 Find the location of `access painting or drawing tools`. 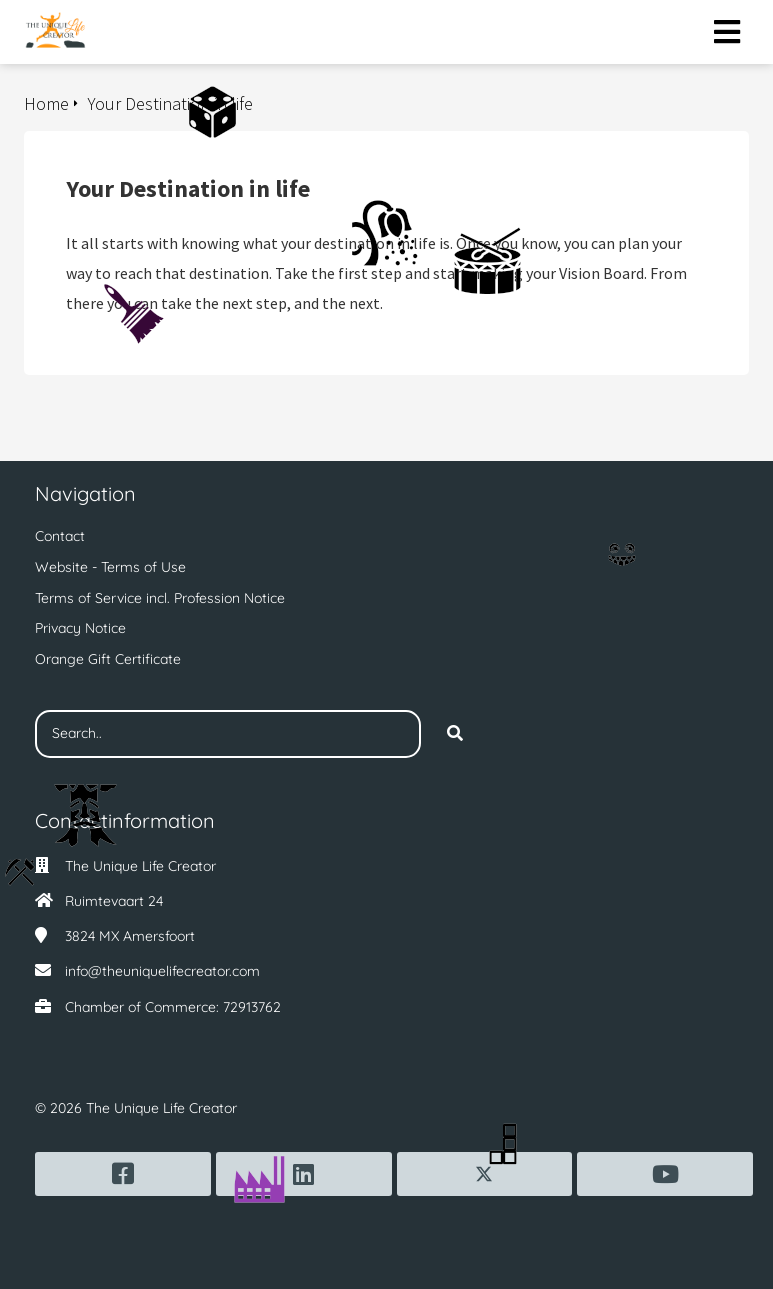

access painting or drawing tools is located at coordinates (134, 314).